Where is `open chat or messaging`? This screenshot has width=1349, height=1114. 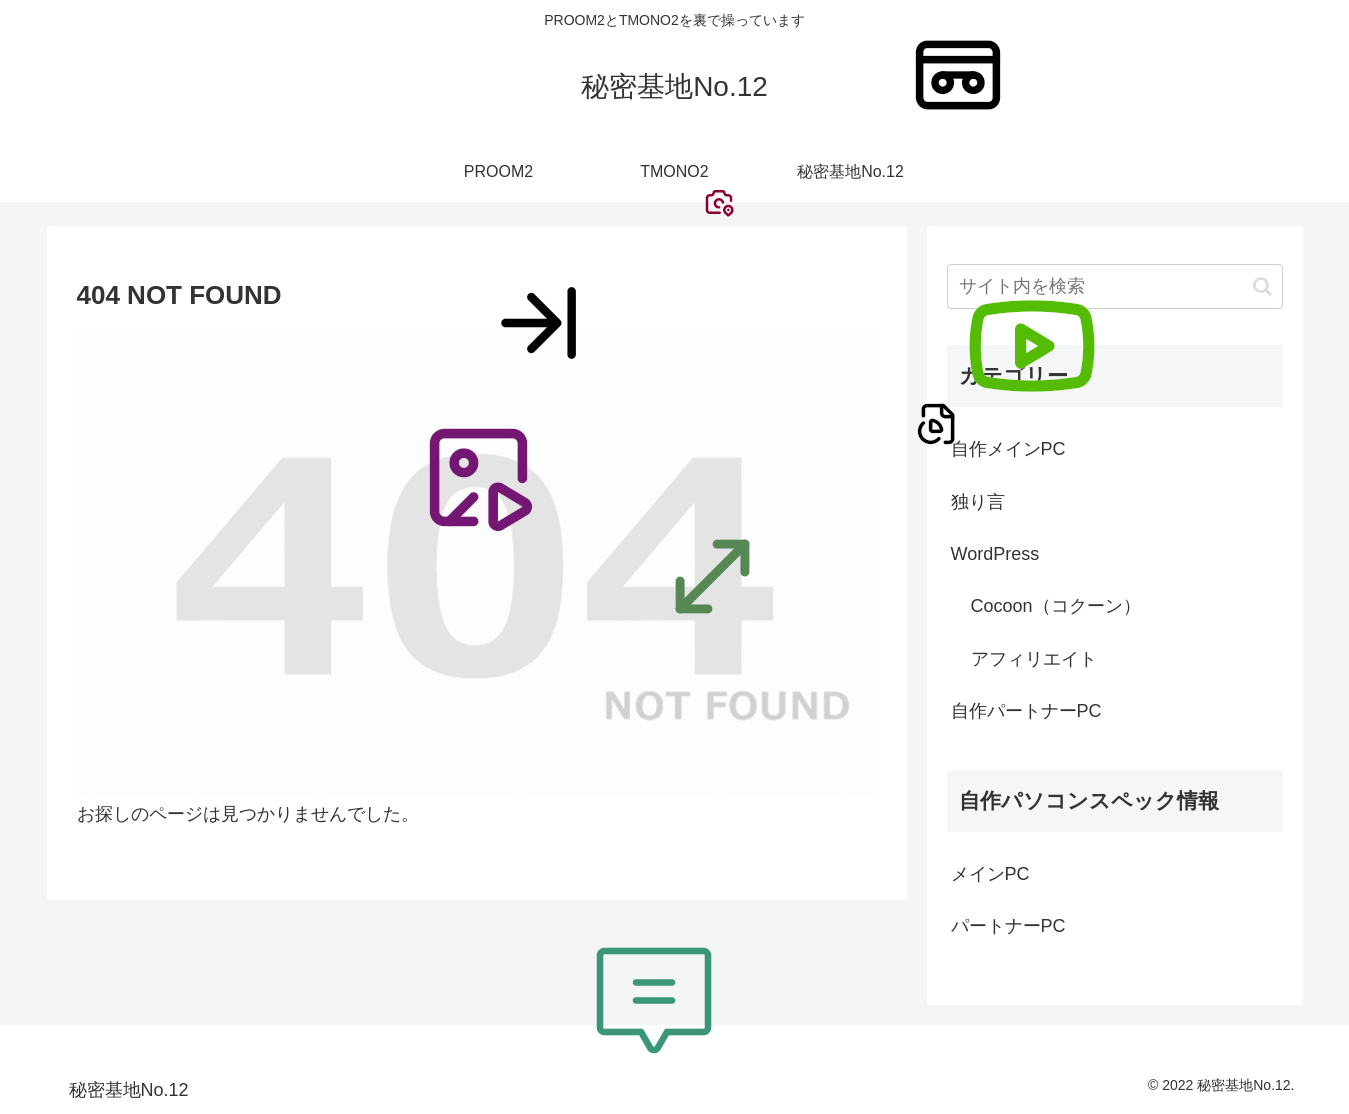 open chat or messaging is located at coordinates (654, 996).